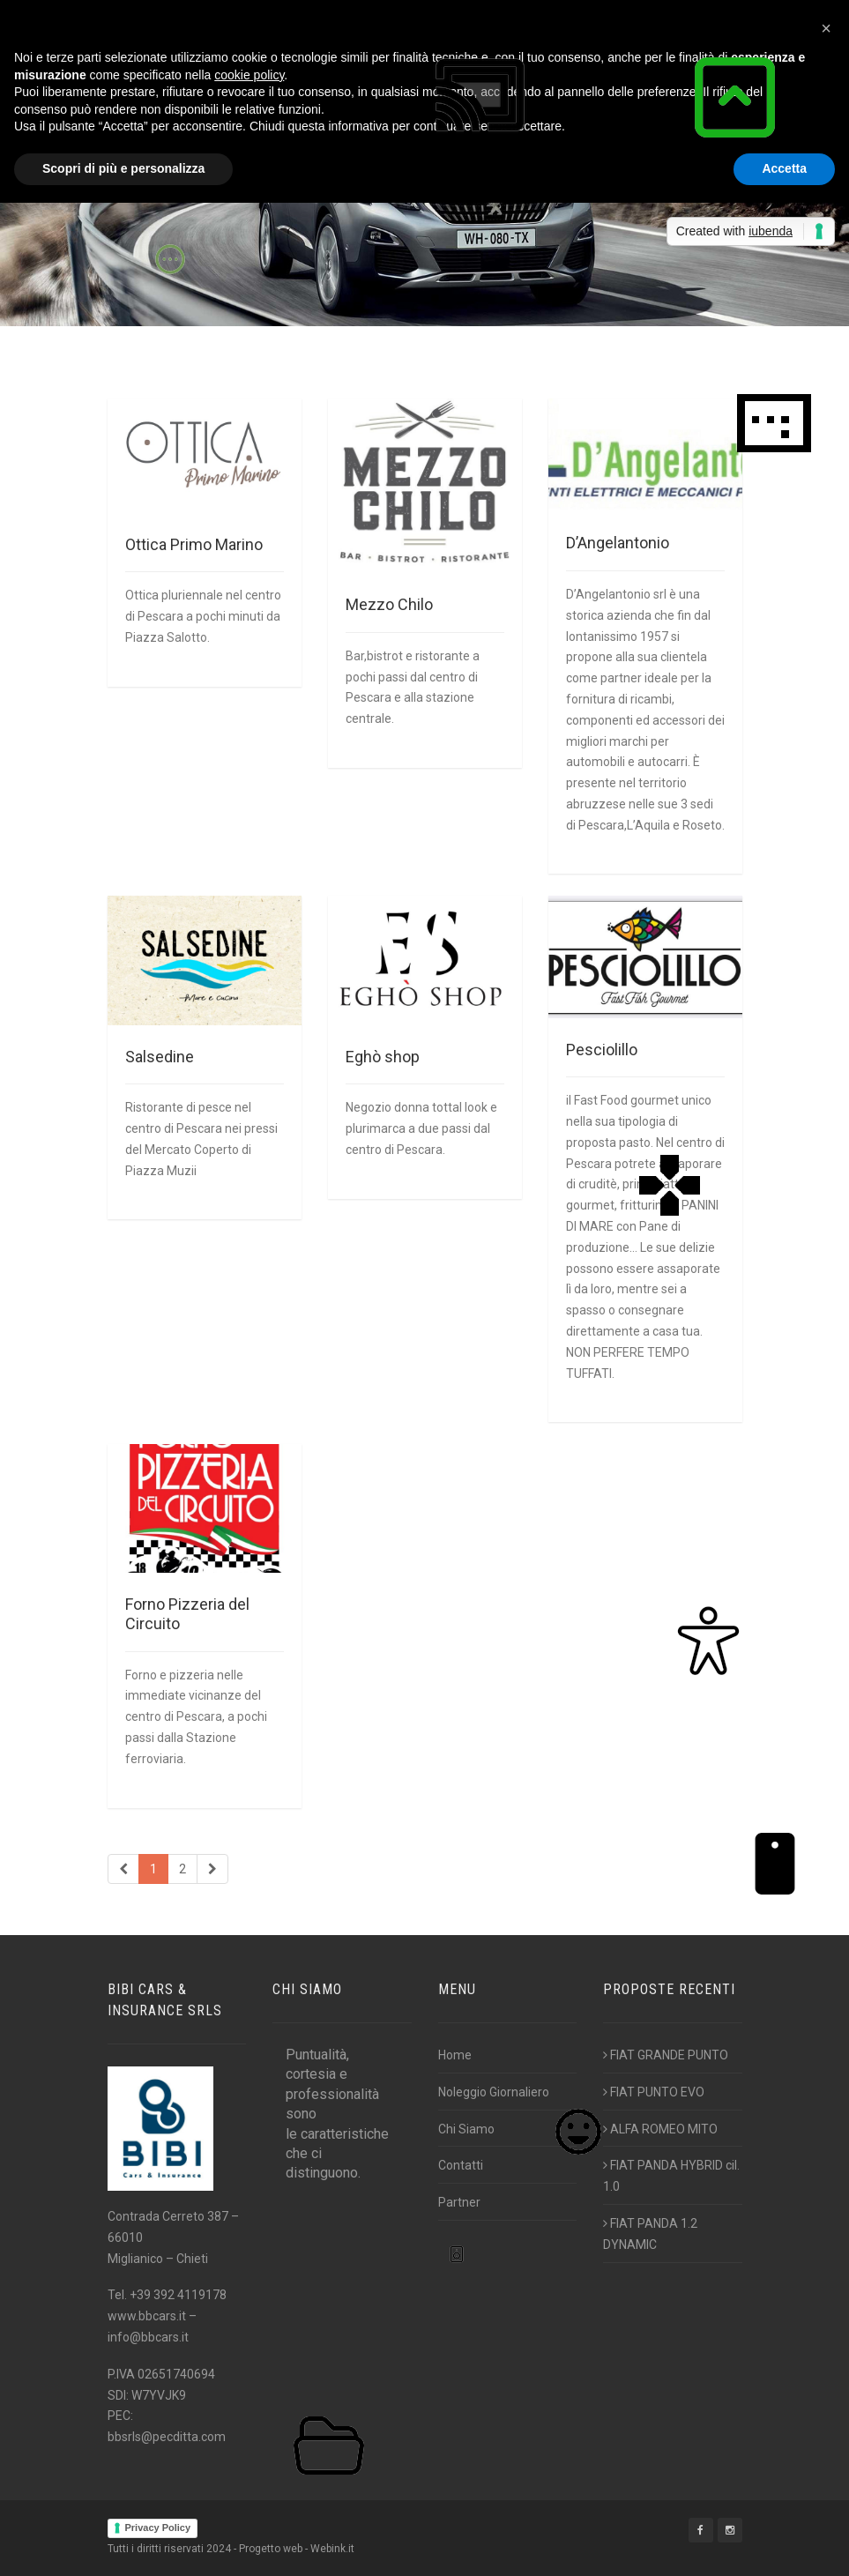 Image resolution: width=849 pixels, height=2576 pixels. Describe the element at coordinates (669, 1185) in the screenshot. I see `access games or gaming section` at that location.